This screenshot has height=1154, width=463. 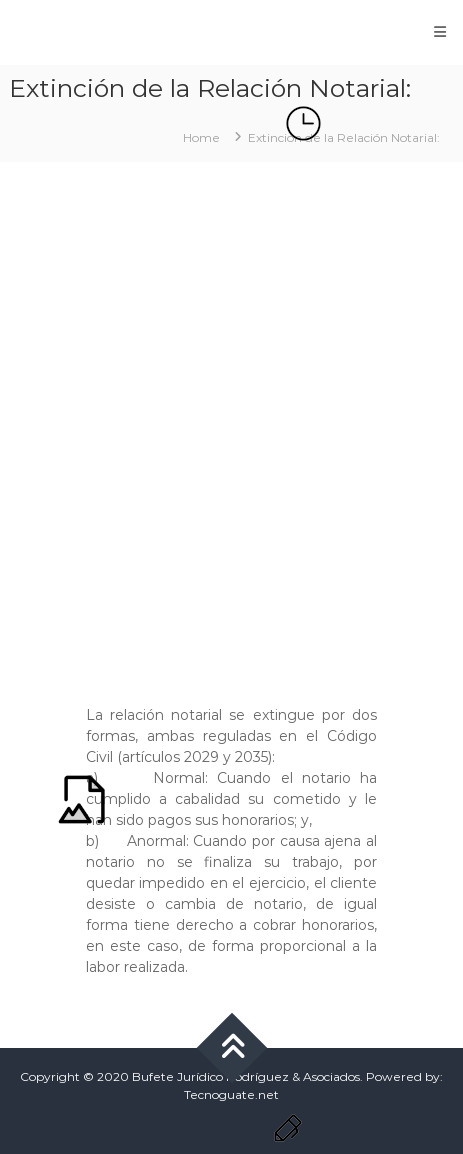 I want to click on view image file, so click(x=84, y=799).